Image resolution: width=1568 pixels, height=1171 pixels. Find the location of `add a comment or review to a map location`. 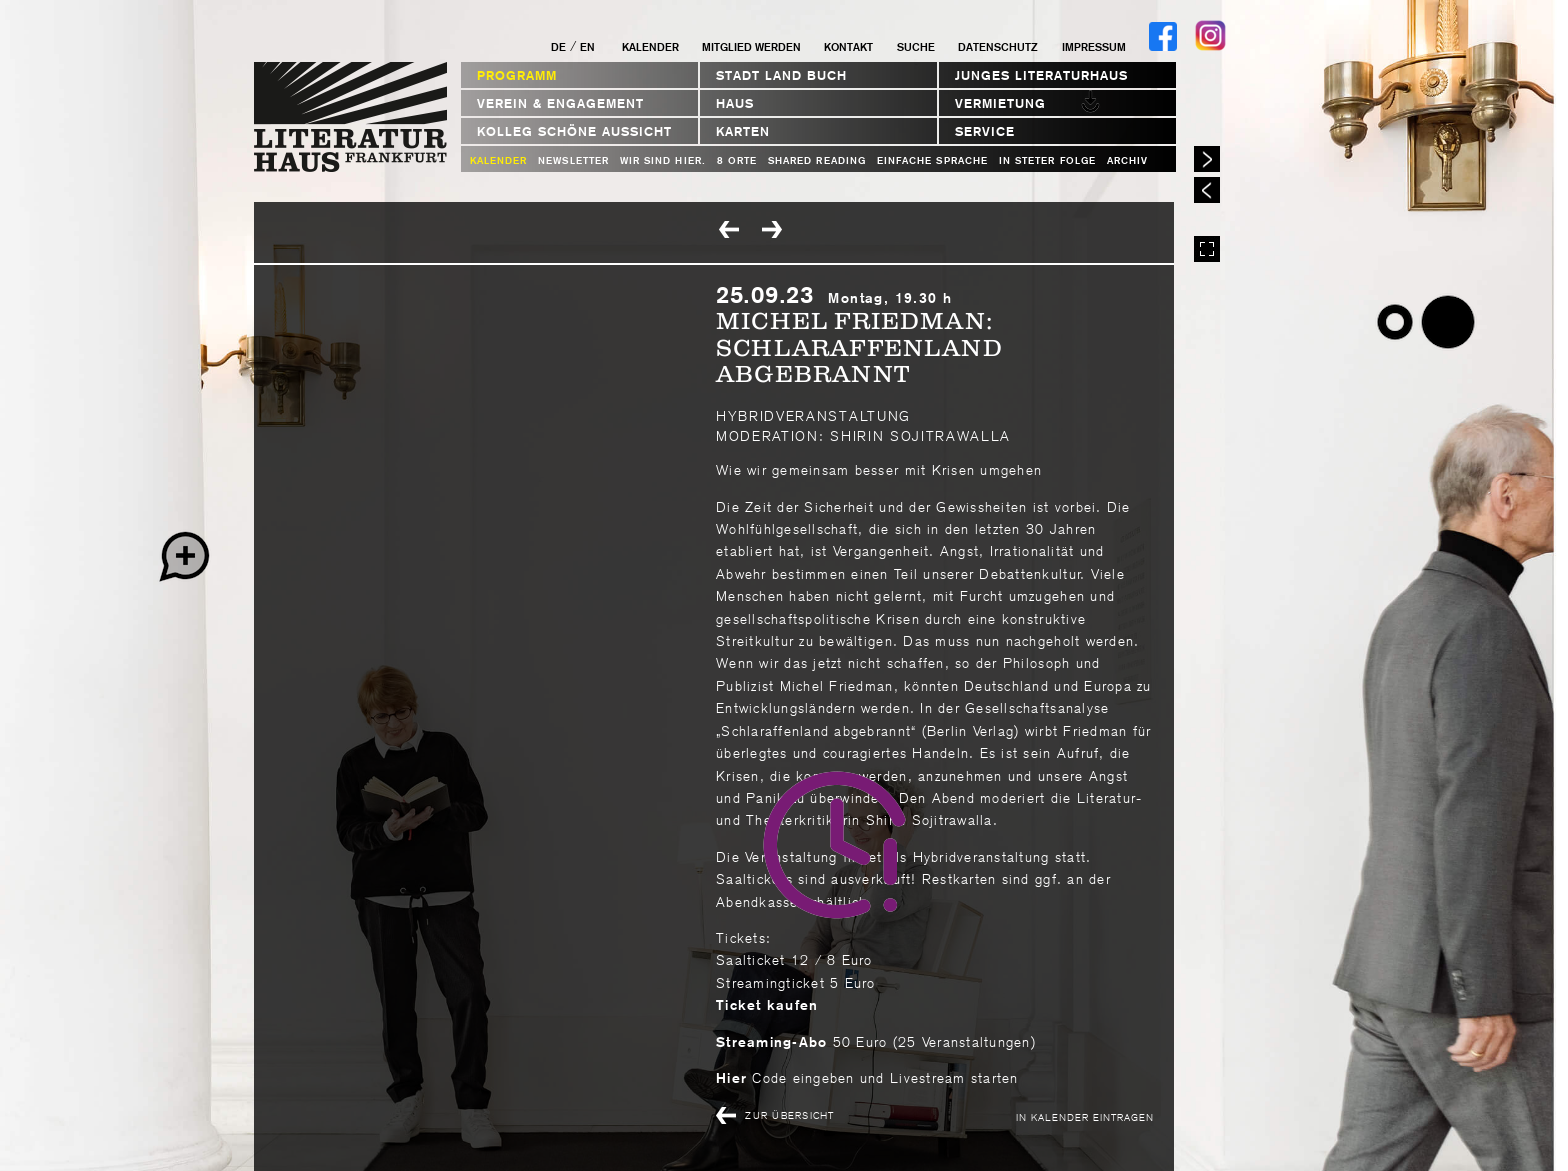

add a comment or review to a map location is located at coordinates (185, 555).